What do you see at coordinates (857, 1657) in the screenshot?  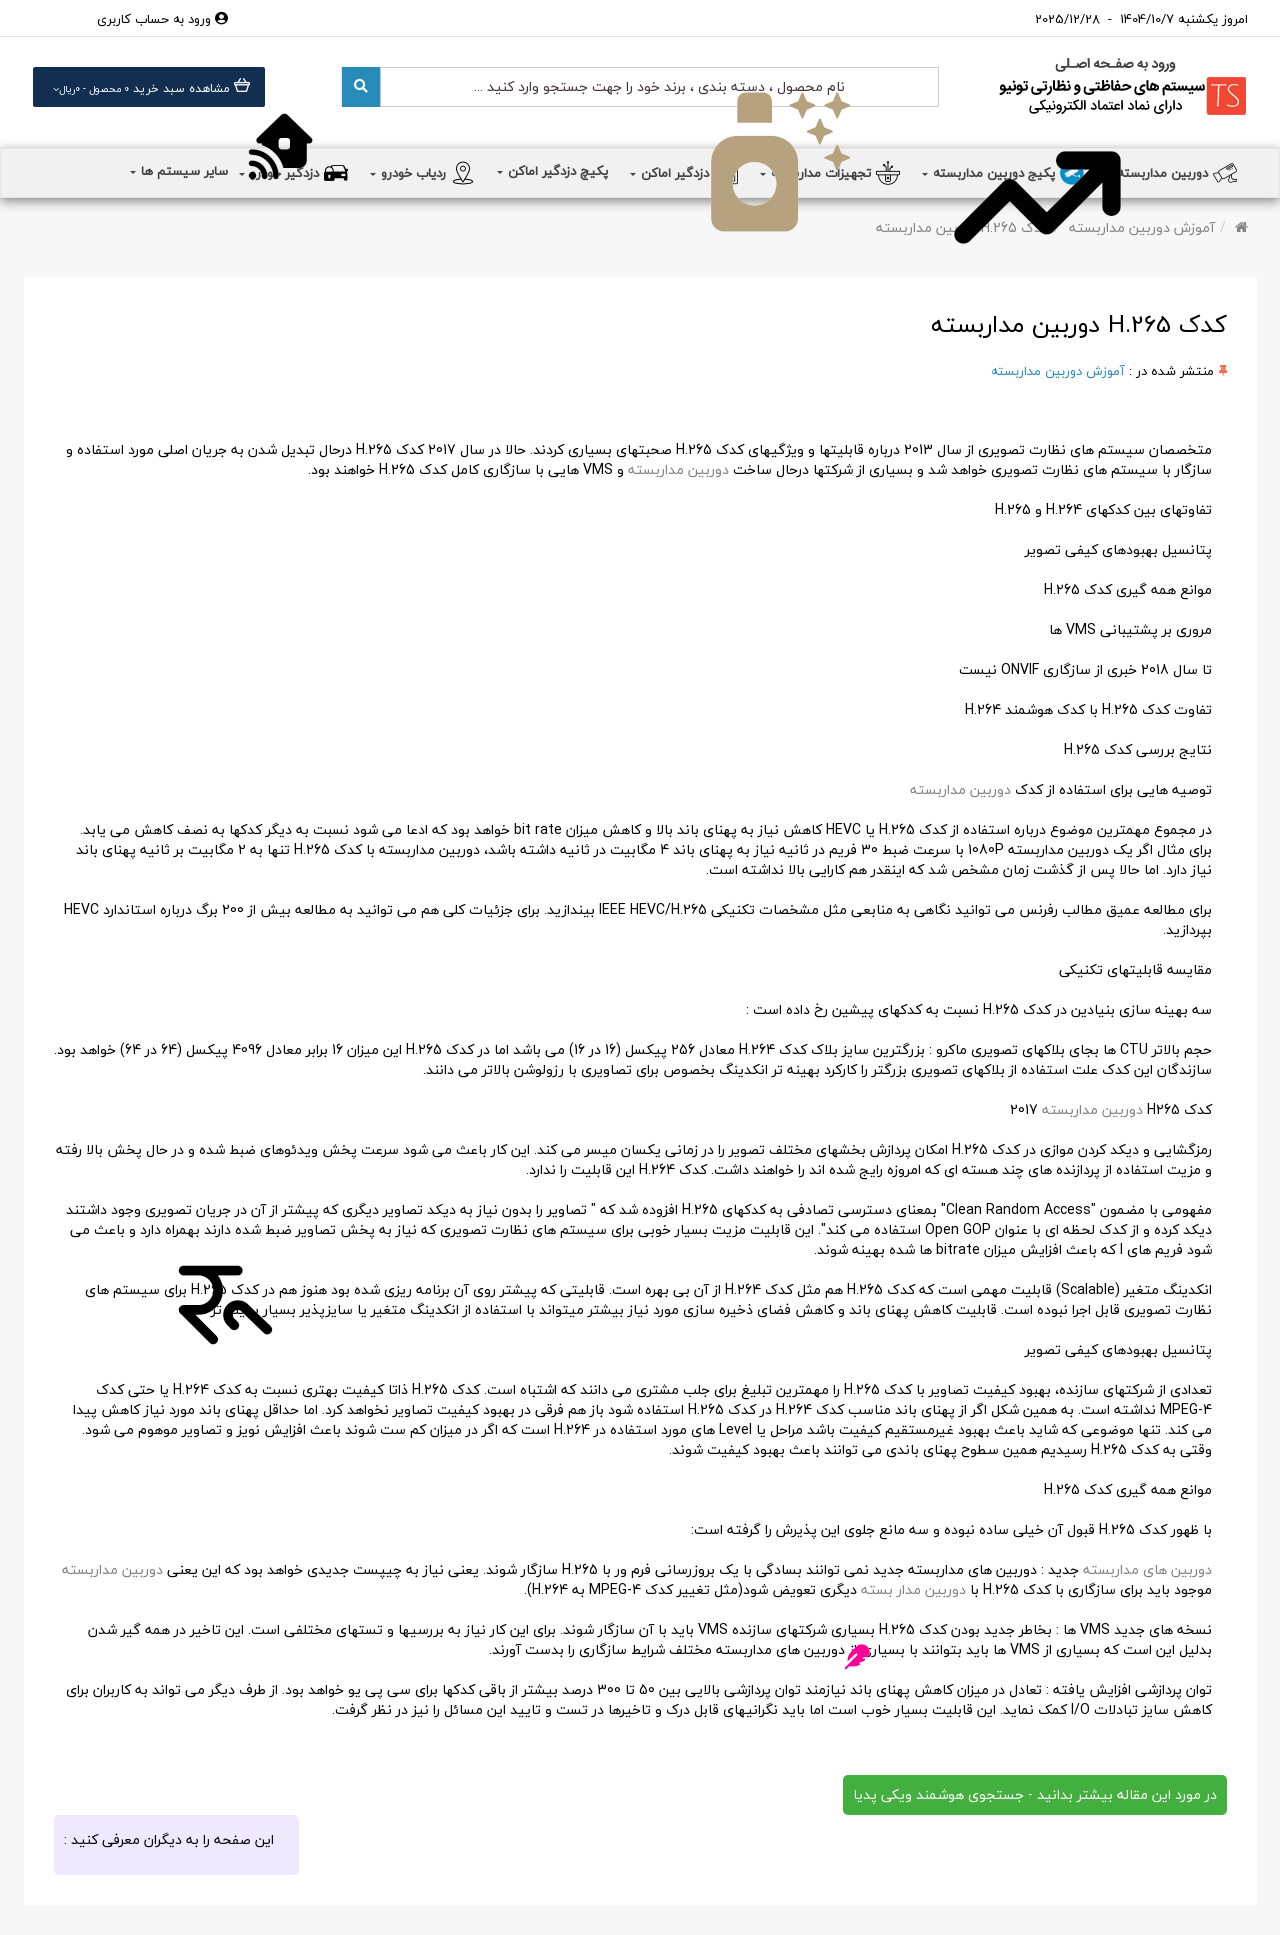 I see `compose a new message or post` at bounding box center [857, 1657].